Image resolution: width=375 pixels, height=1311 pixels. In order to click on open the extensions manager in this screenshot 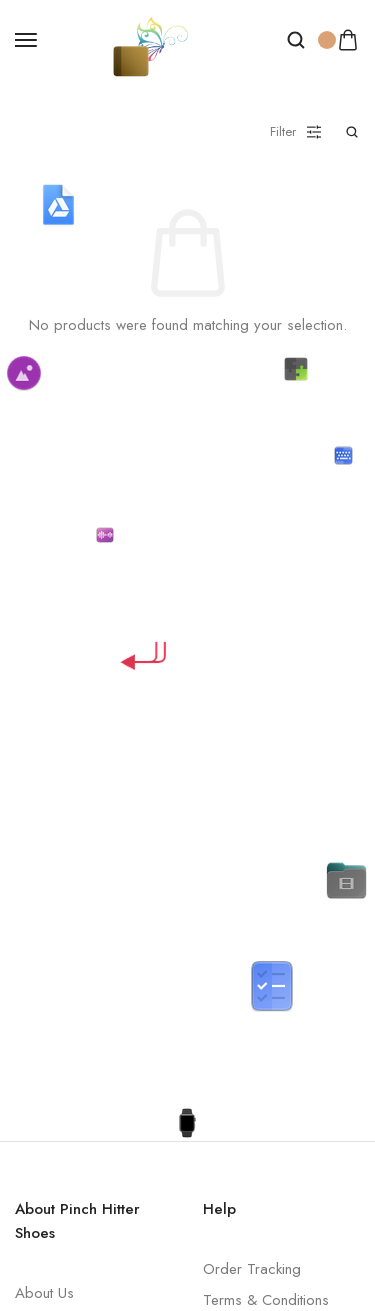, I will do `click(296, 369)`.